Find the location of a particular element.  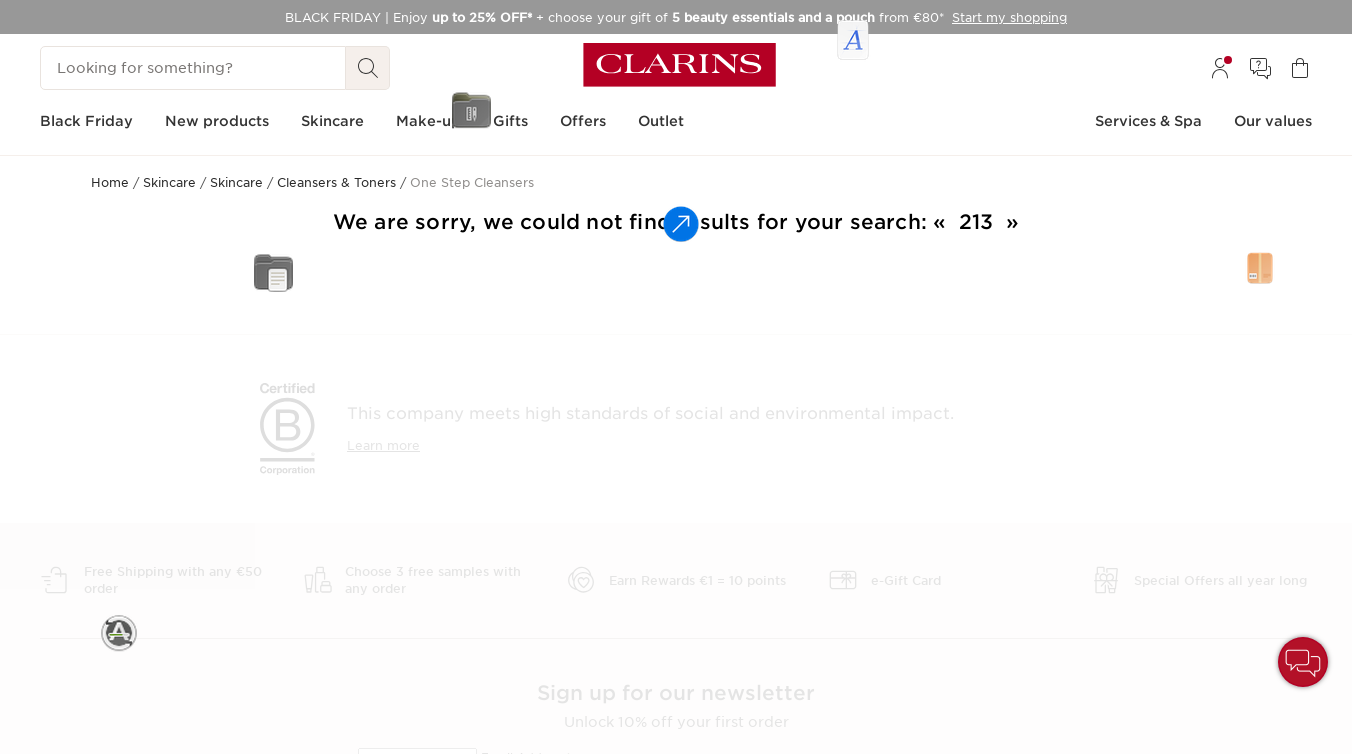

open a file from your computer is located at coordinates (273, 272).